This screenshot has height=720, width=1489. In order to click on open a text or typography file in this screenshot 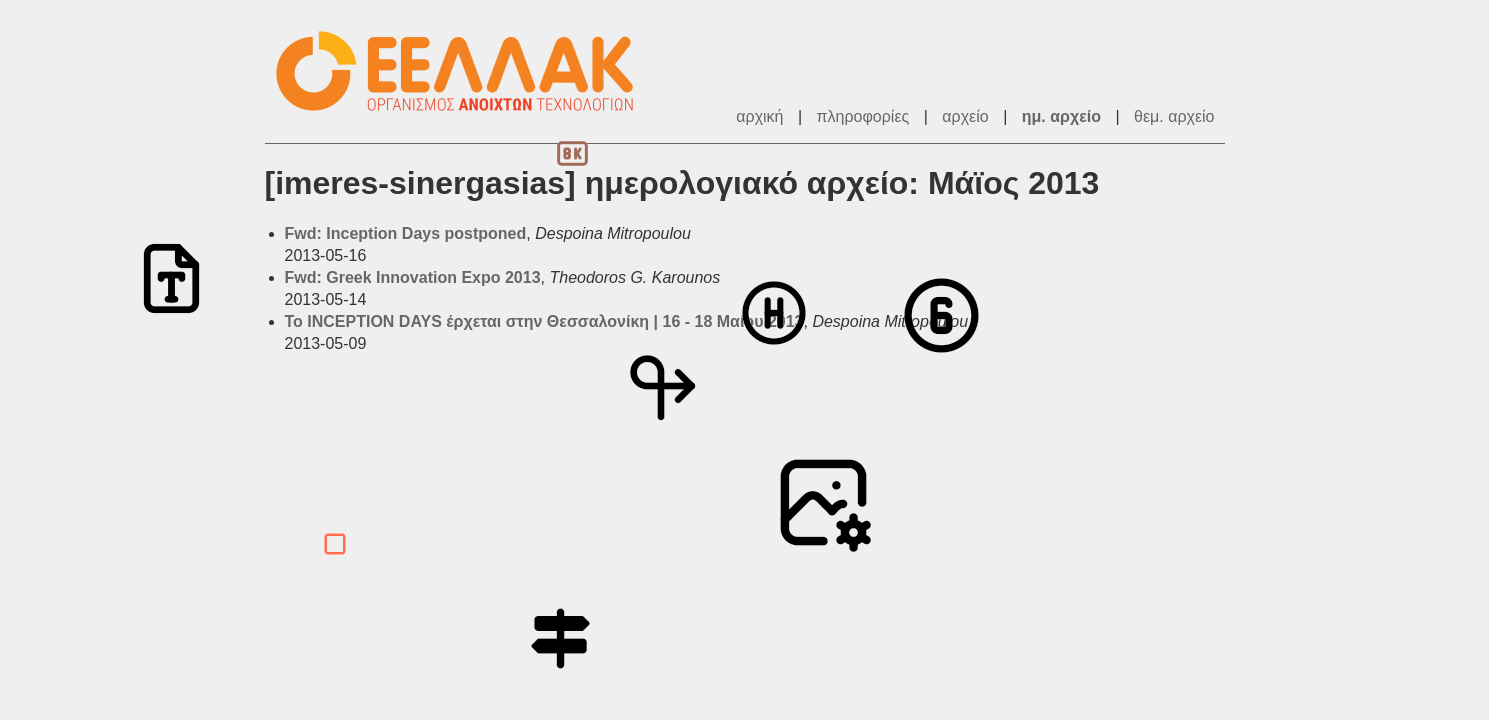, I will do `click(171, 278)`.